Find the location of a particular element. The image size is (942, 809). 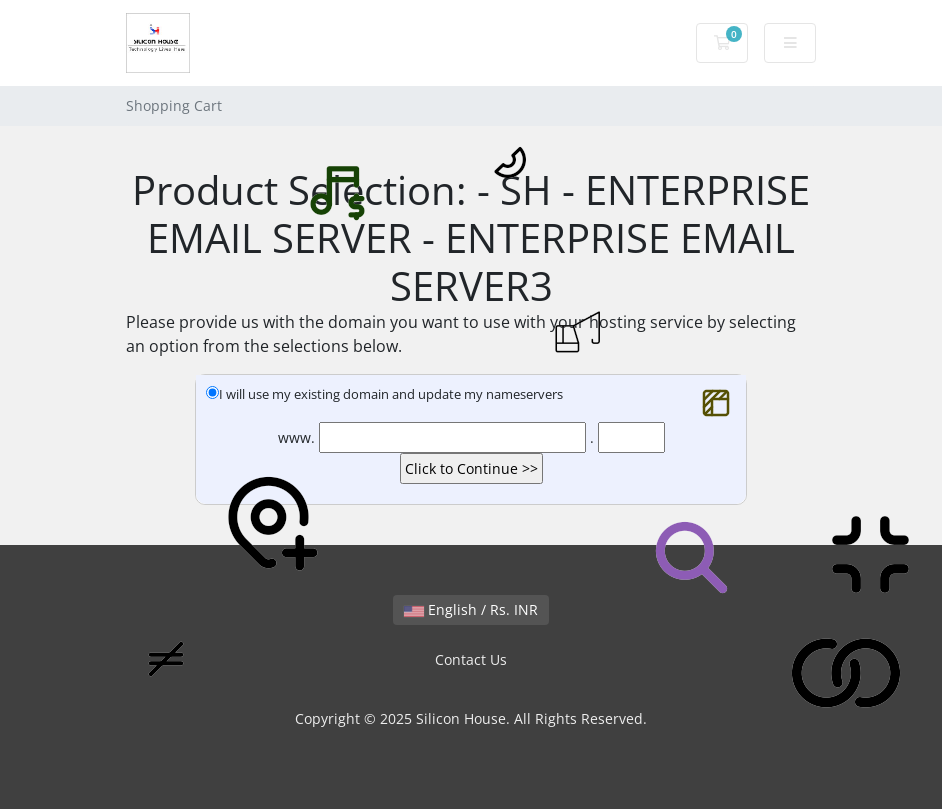

construction or building in progress is located at coordinates (578, 334).